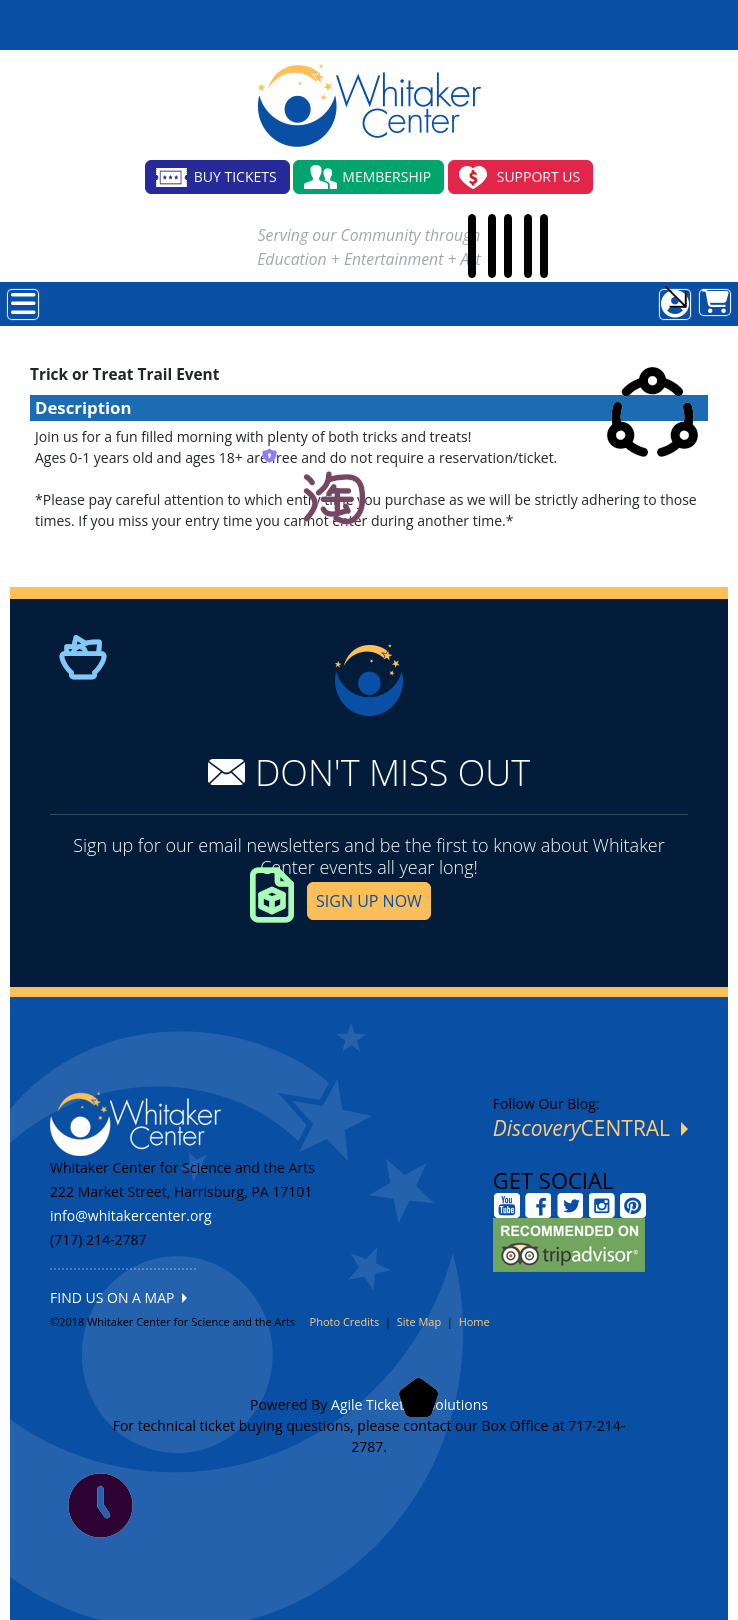  Describe the element at coordinates (508, 246) in the screenshot. I see `scan a barcode` at that location.